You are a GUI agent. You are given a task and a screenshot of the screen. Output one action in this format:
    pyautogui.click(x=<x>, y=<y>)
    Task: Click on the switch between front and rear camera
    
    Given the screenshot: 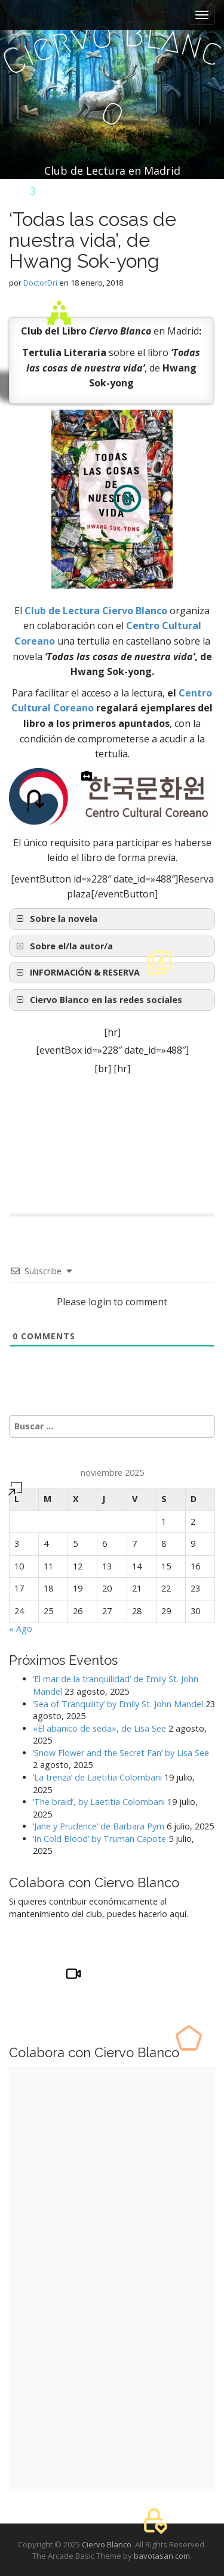 What is the action you would take?
    pyautogui.click(x=87, y=776)
    